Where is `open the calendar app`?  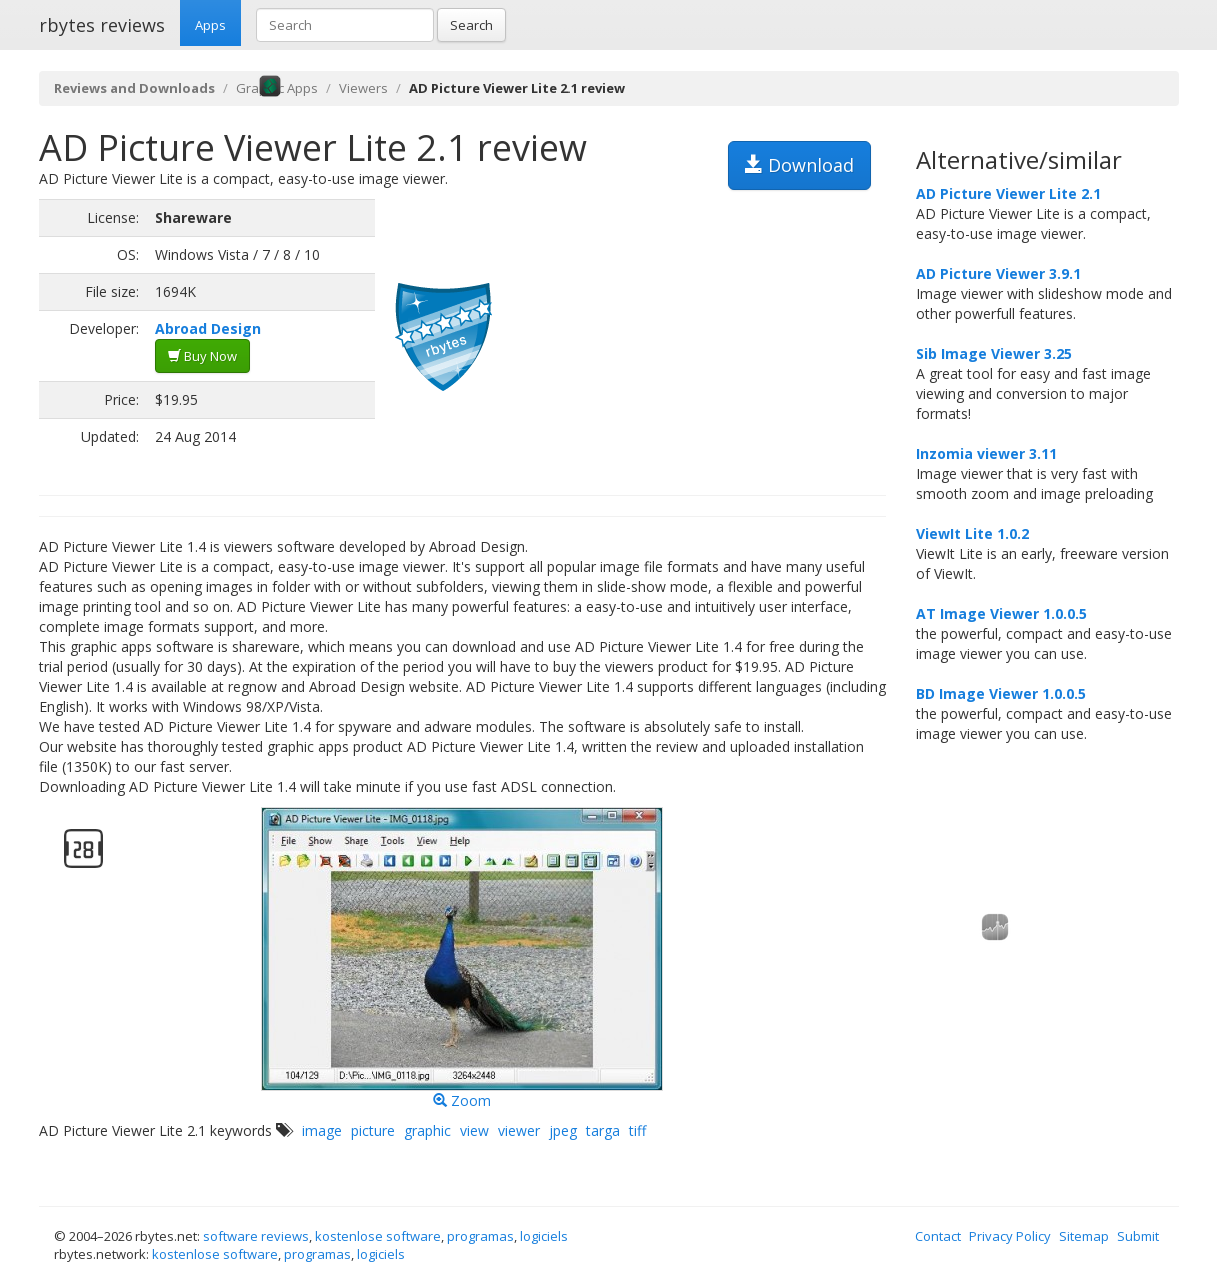
open the calendar app is located at coordinates (83, 848).